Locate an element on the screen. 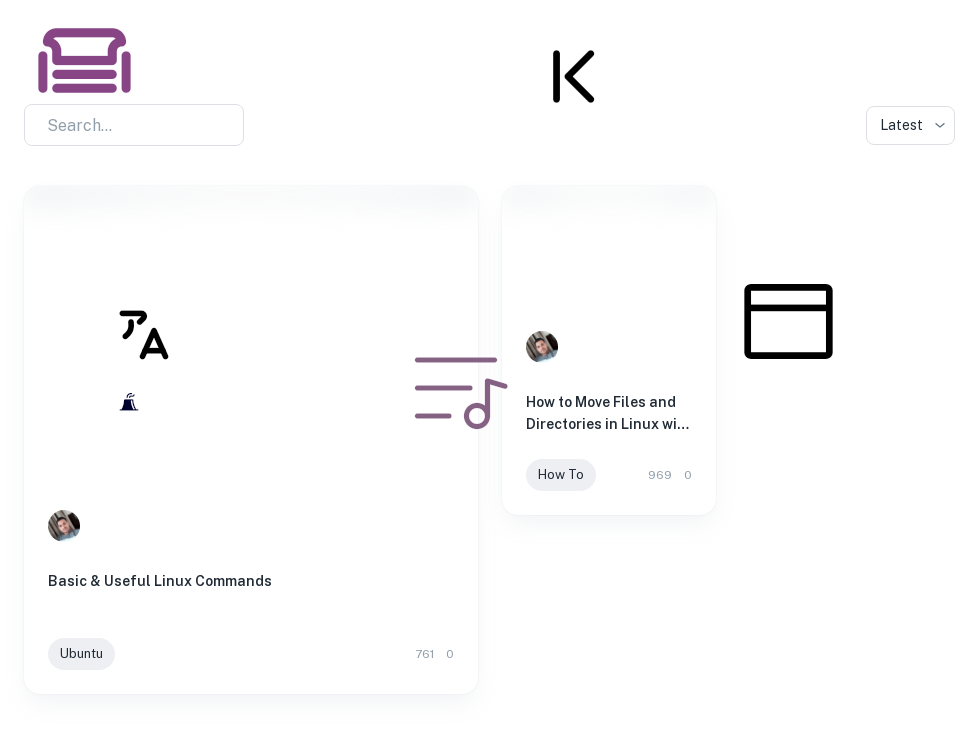 This screenshot has height=750, width=979. switch to Japanese katakana input is located at coordinates (142, 333).